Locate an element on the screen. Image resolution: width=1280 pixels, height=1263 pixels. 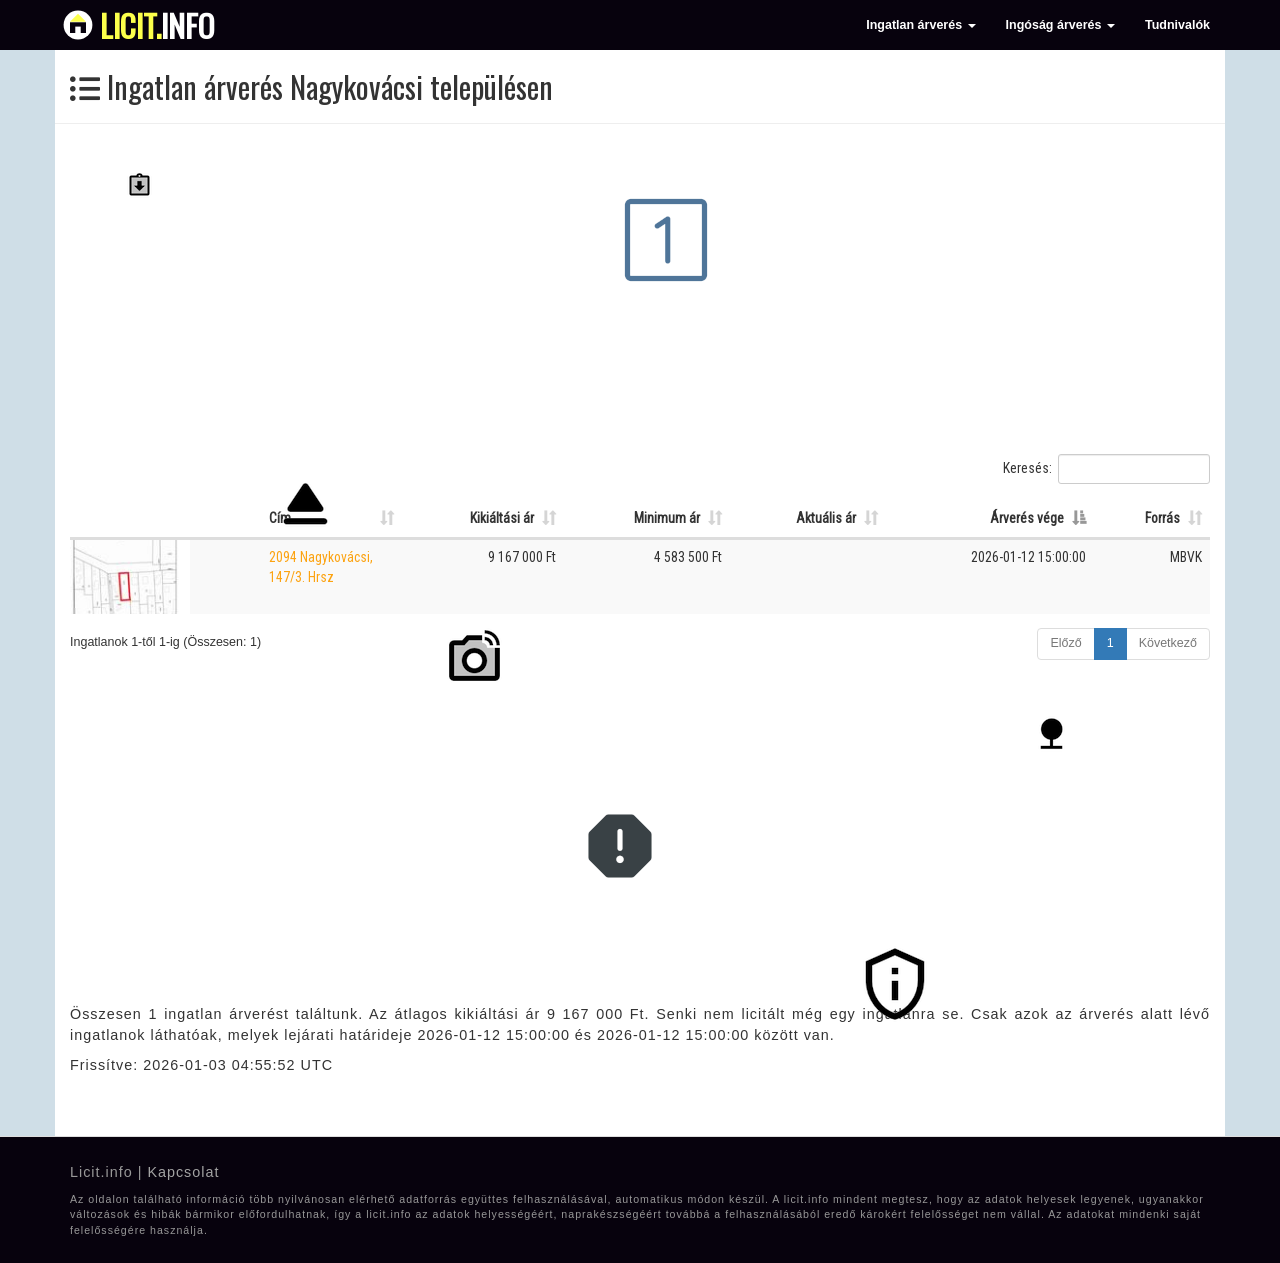
download or receive an assignment is located at coordinates (139, 185).